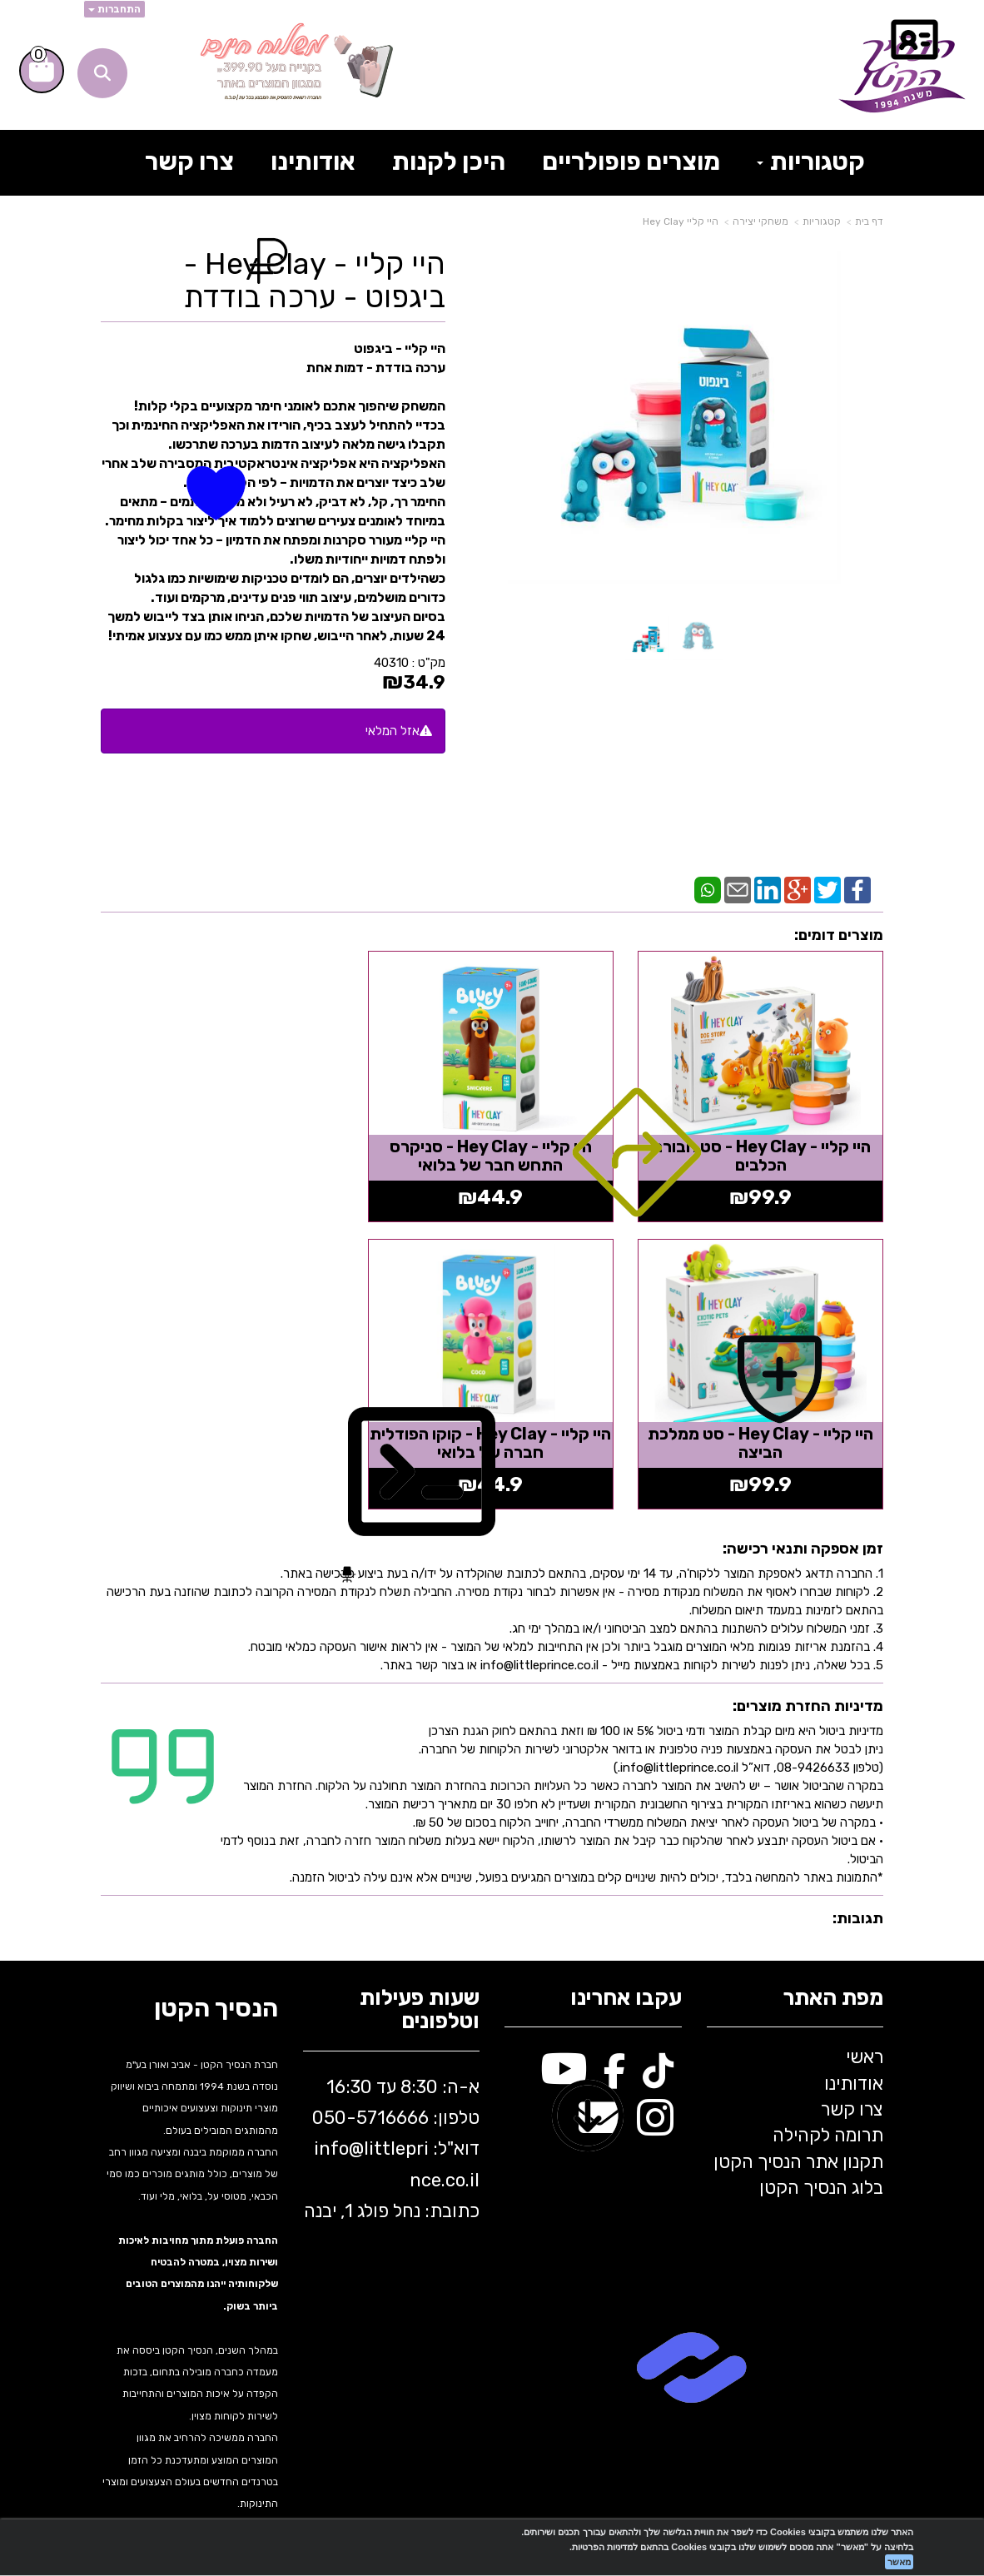 The height and width of the screenshot is (2576, 984). What do you see at coordinates (914, 39) in the screenshot?
I see `view your profile or account information` at bounding box center [914, 39].